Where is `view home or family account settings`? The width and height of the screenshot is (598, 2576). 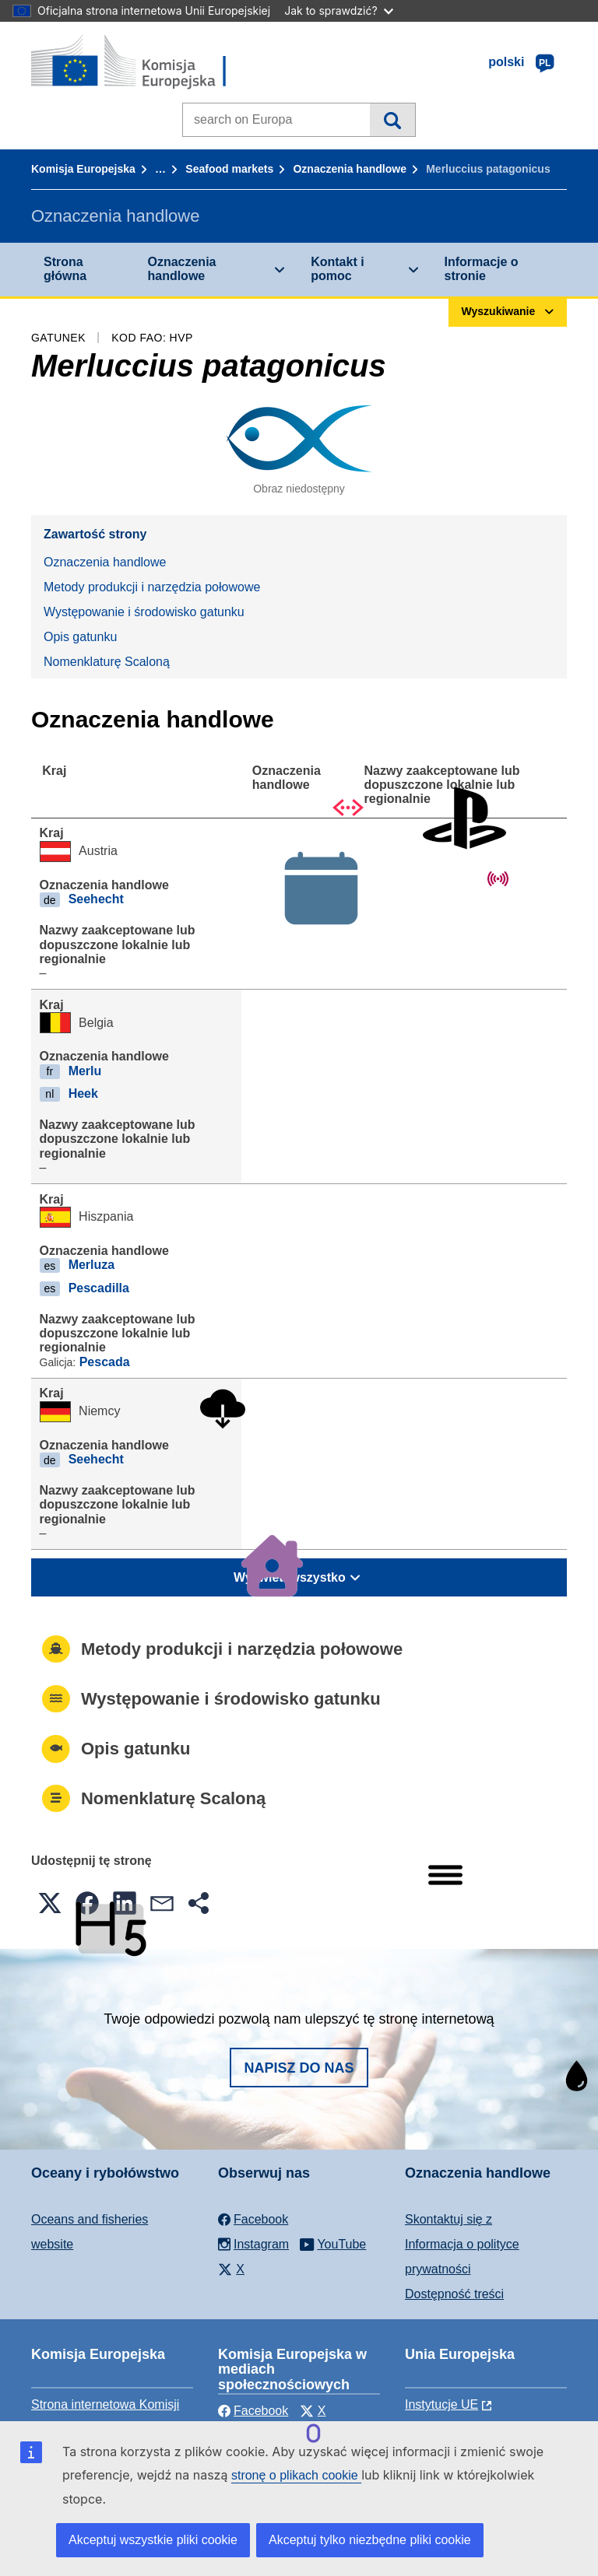
view home or family account settings is located at coordinates (272, 1565).